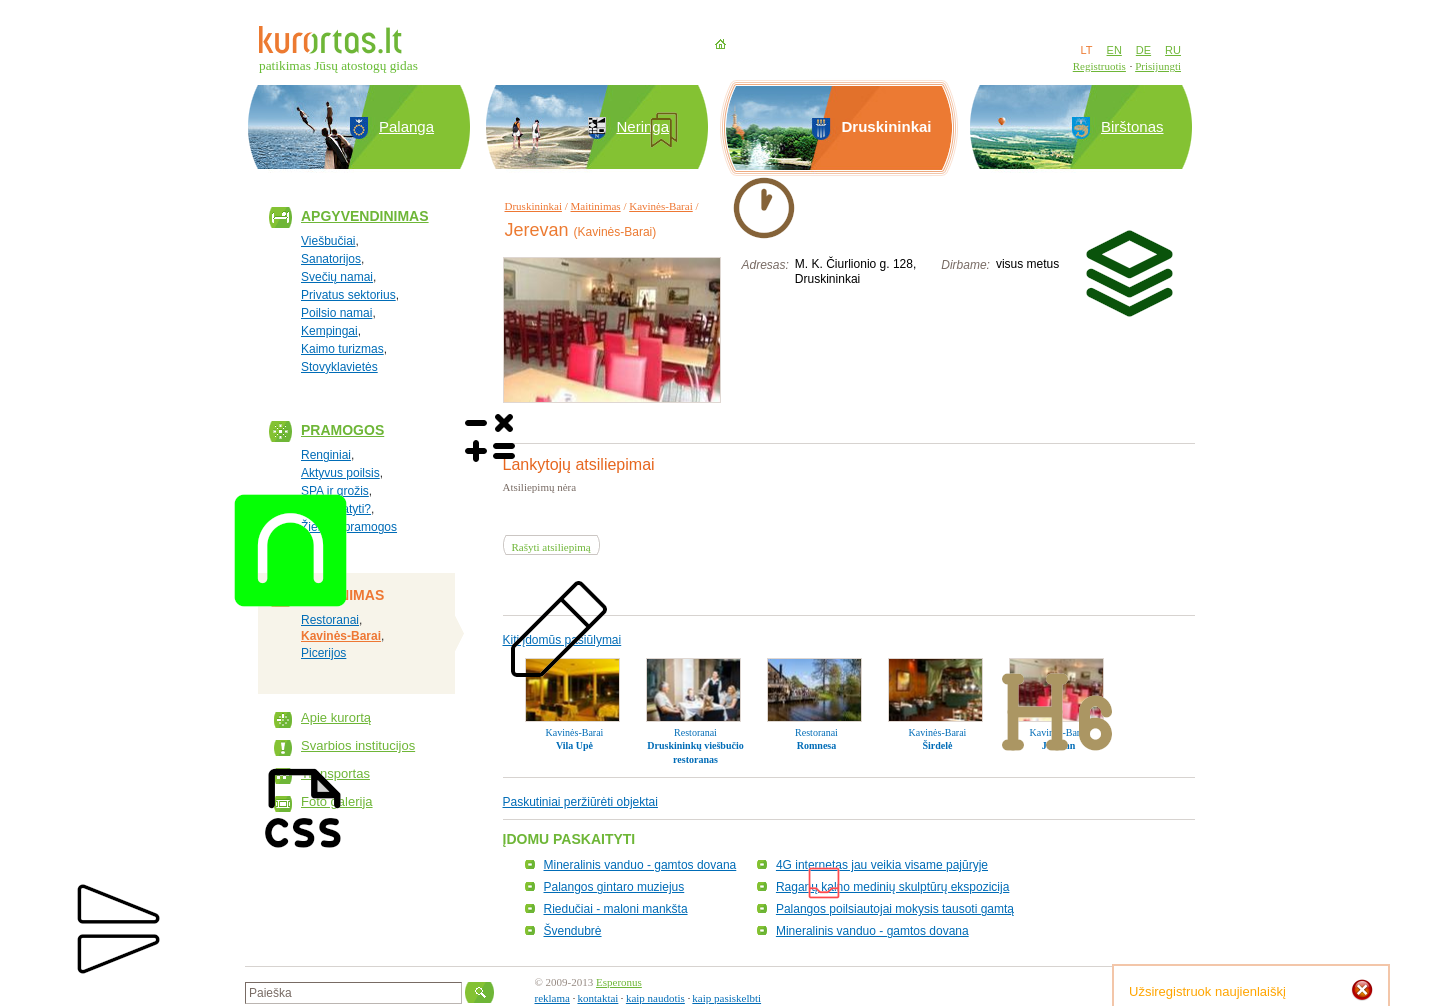 This screenshot has height=1006, width=1440. I want to click on view stacked layers or content, so click(1129, 273).